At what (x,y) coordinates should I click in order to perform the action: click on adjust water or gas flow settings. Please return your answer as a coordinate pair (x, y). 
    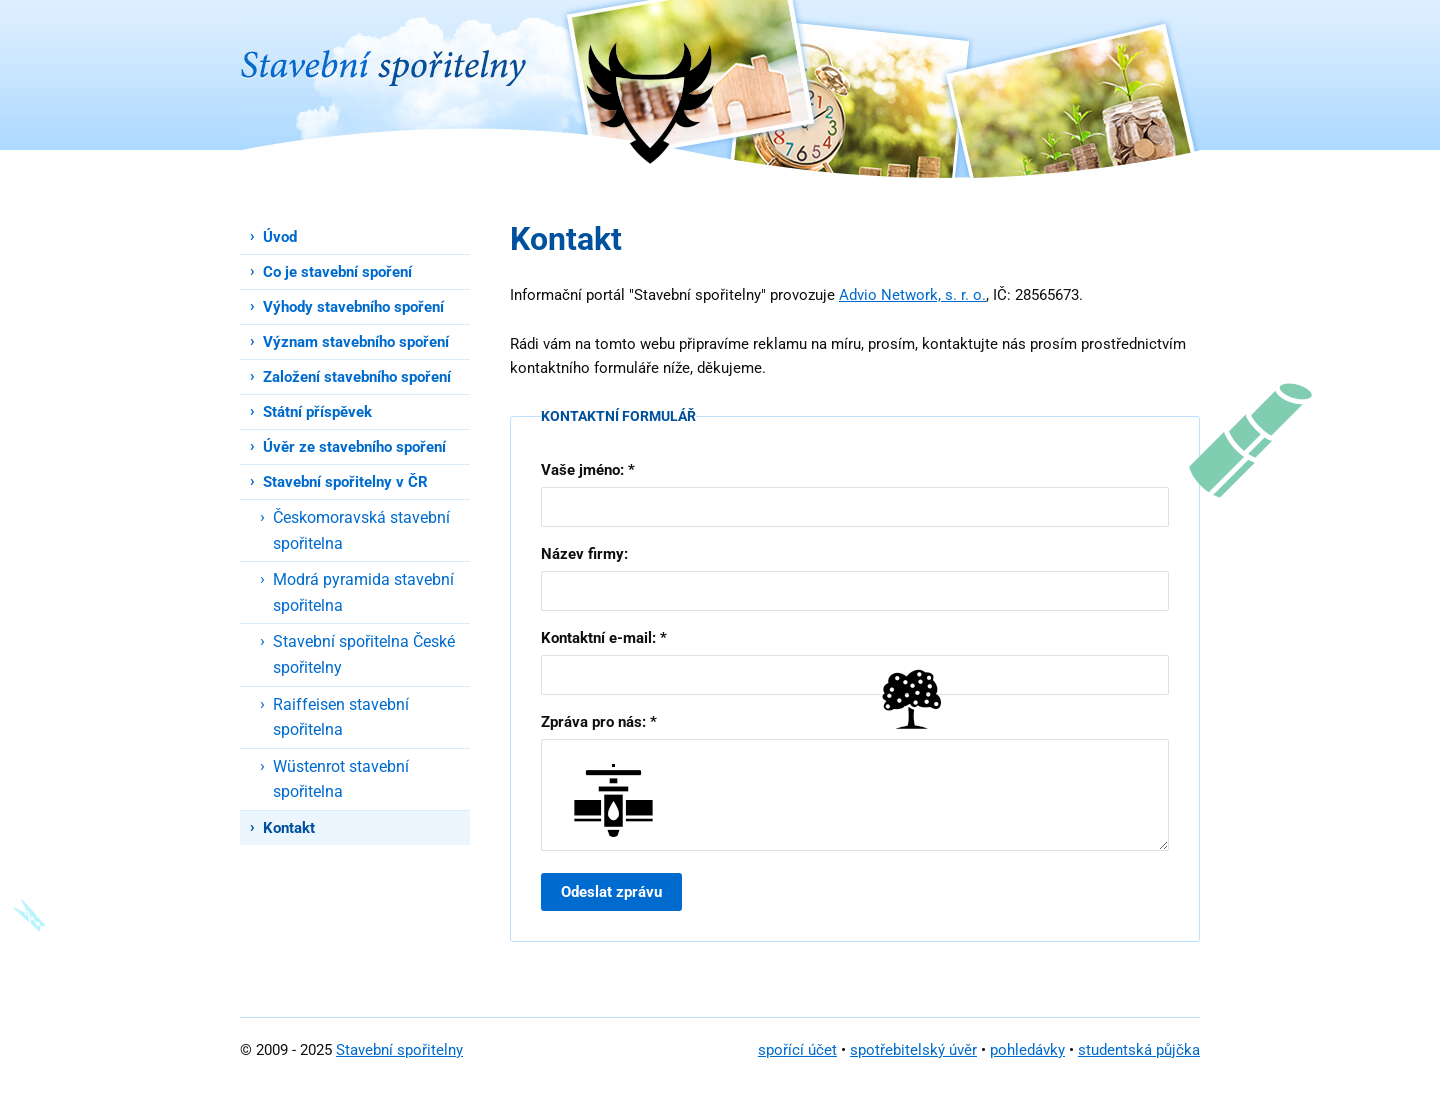
    Looking at the image, I should click on (613, 800).